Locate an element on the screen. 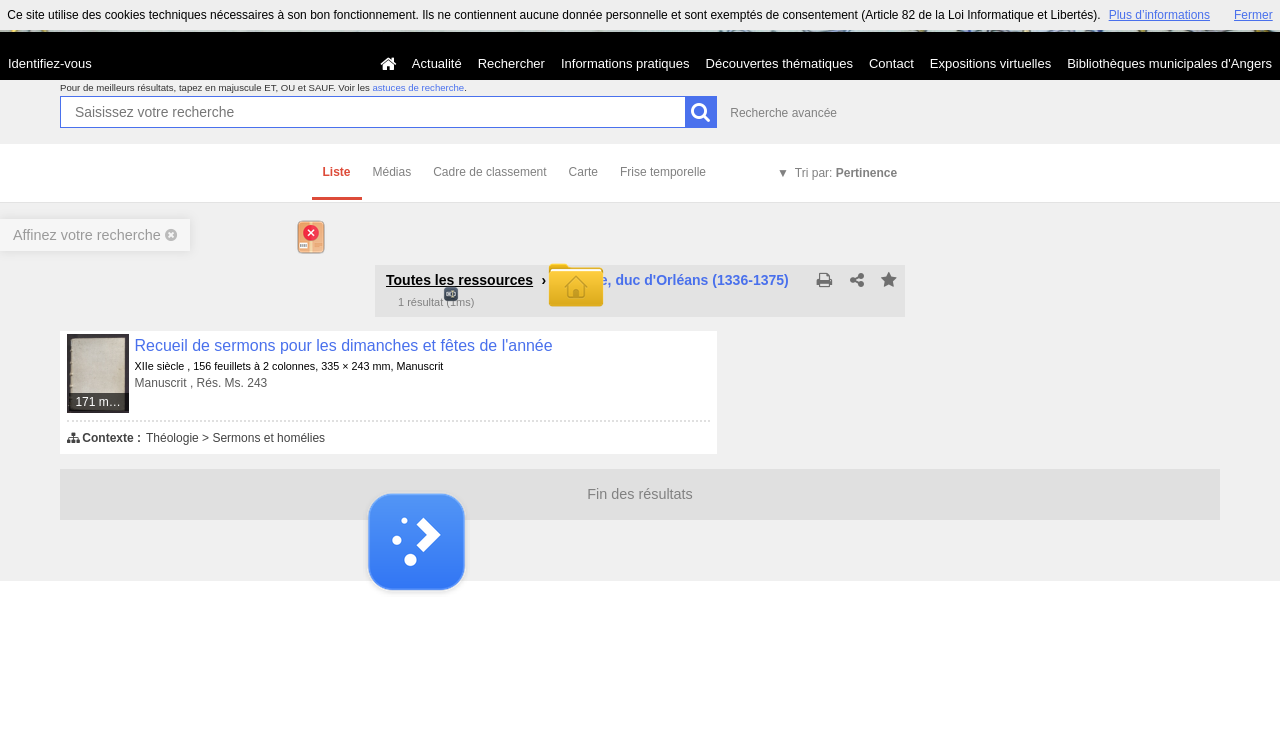 This screenshot has height=744, width=1280. open bulky app for batch file renaming is located at coordinates (451, 294).